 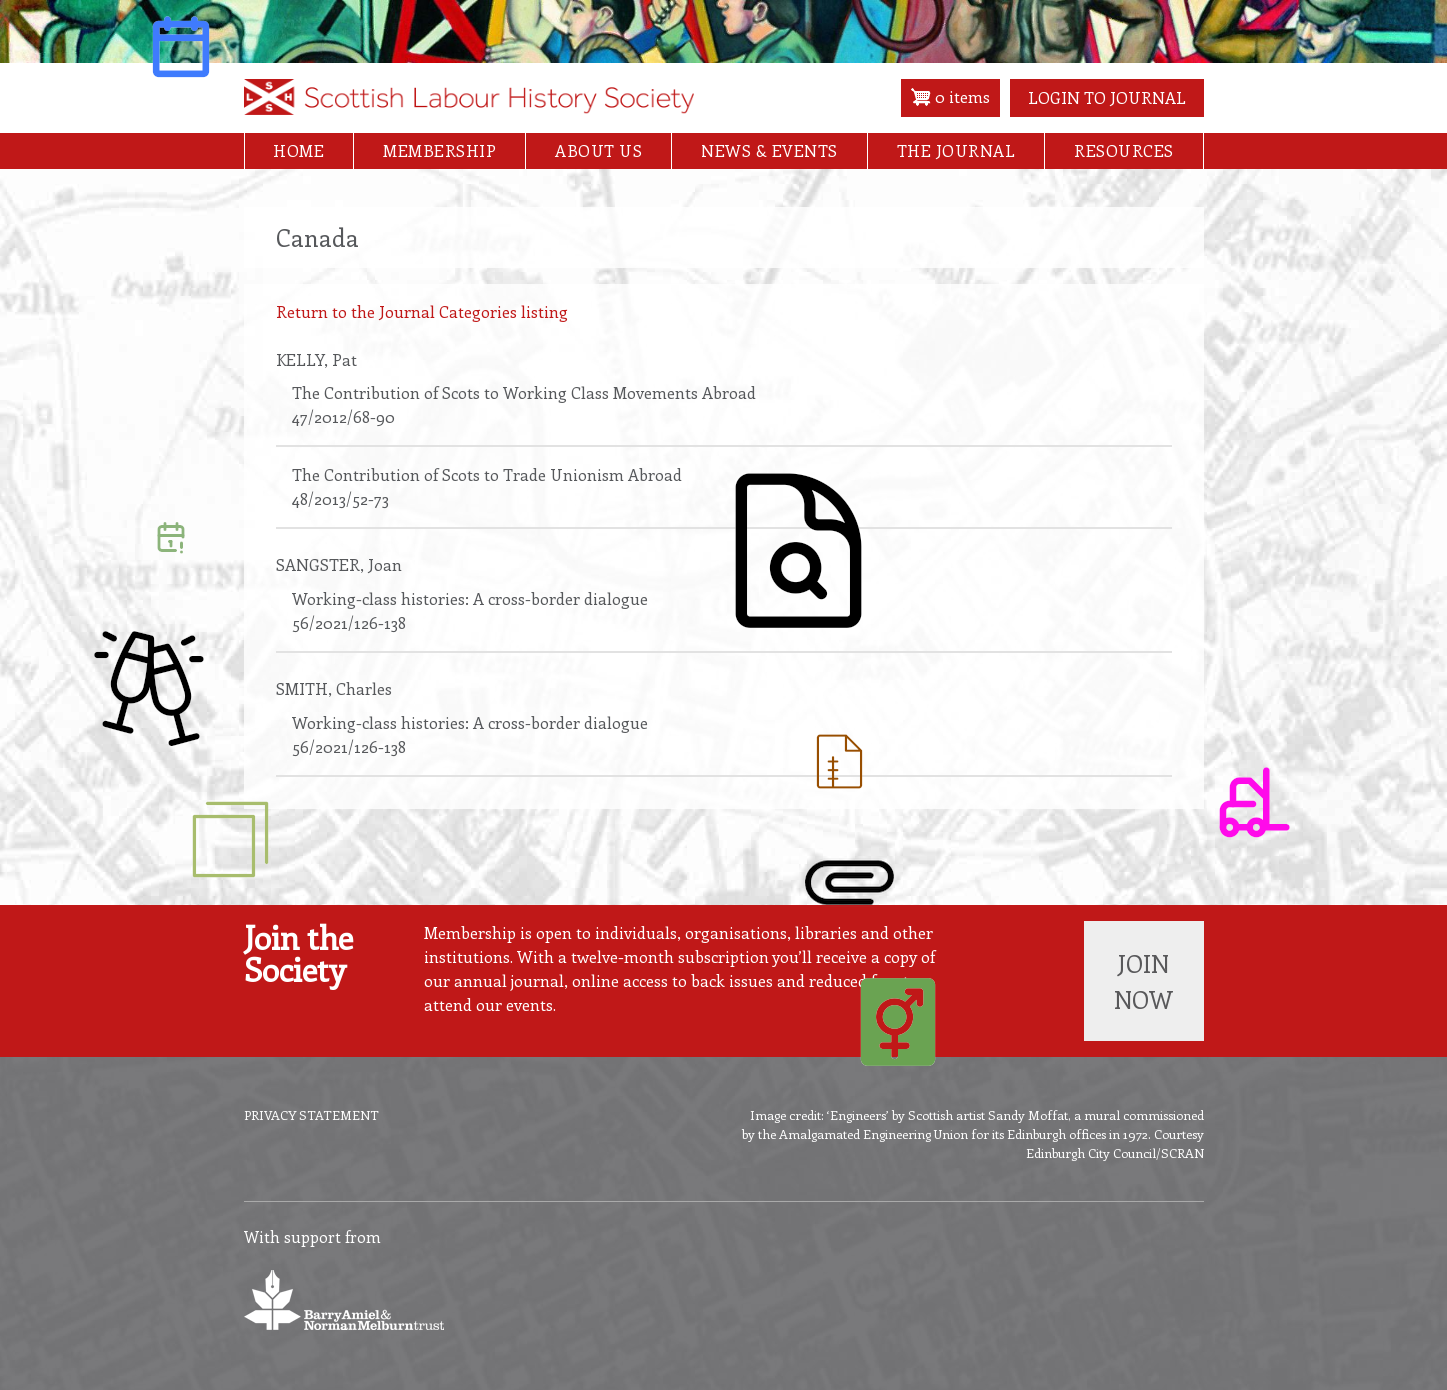 I want to click on access warehouse or inventory management, so click(x=1253, y=804).